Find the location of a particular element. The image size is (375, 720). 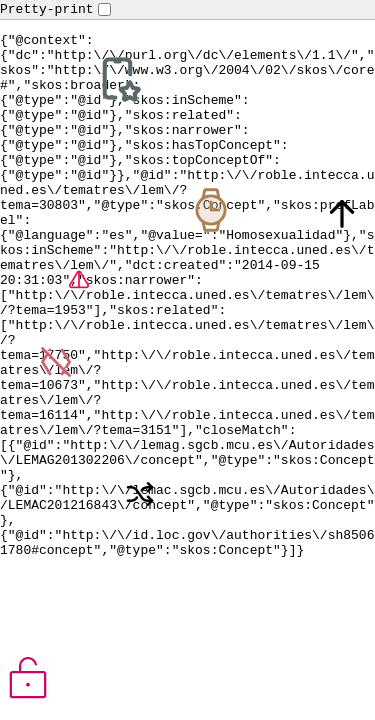

view item details is located at coordinates (79, 280).